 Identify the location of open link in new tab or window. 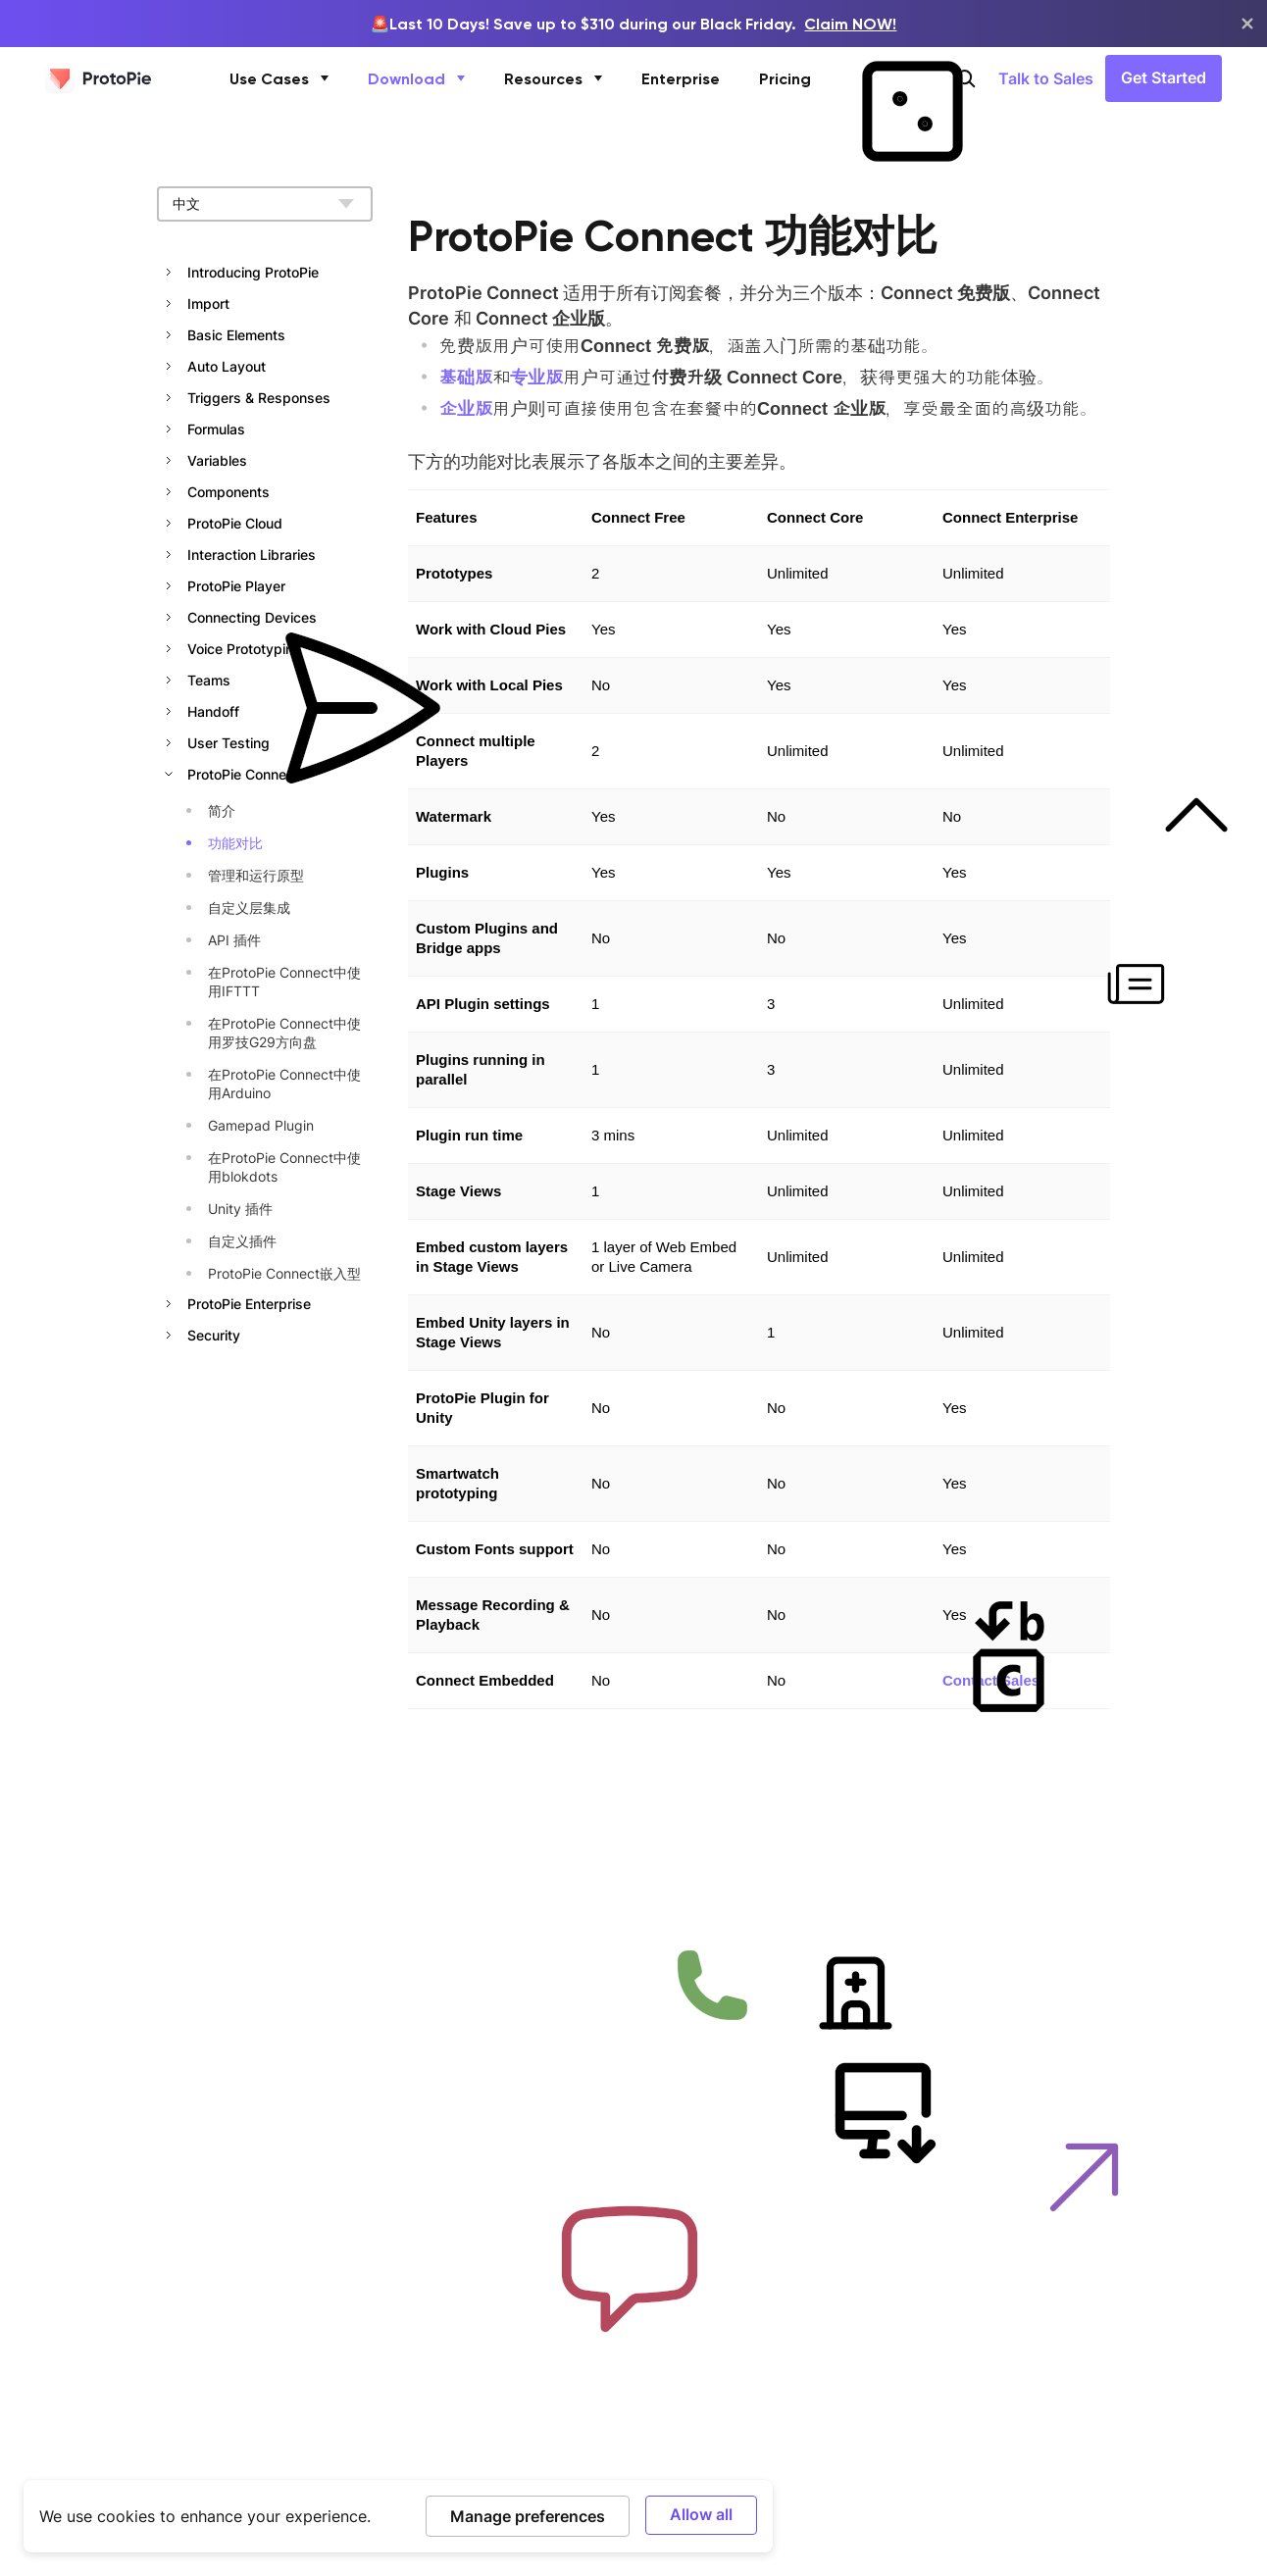
(1084, 2177).